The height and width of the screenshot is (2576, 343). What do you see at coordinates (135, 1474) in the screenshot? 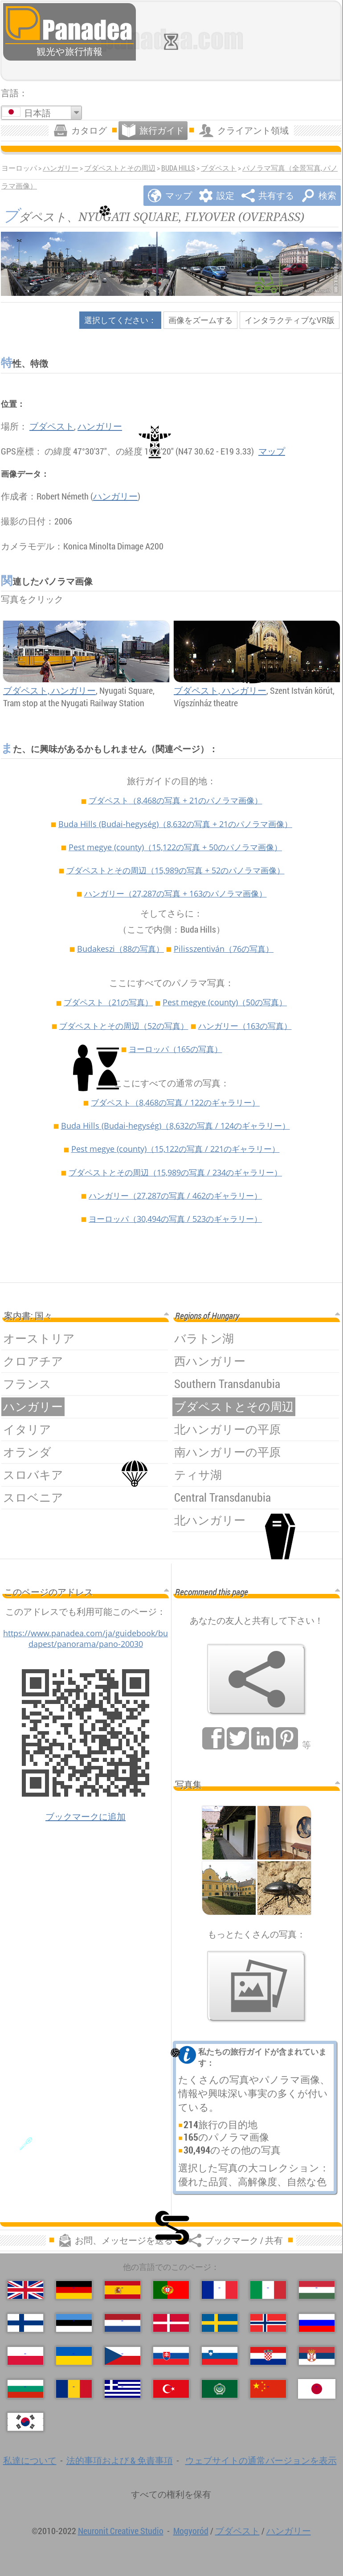
I see `airdrop or delivery incoming` at bounding box center [135, 1474].